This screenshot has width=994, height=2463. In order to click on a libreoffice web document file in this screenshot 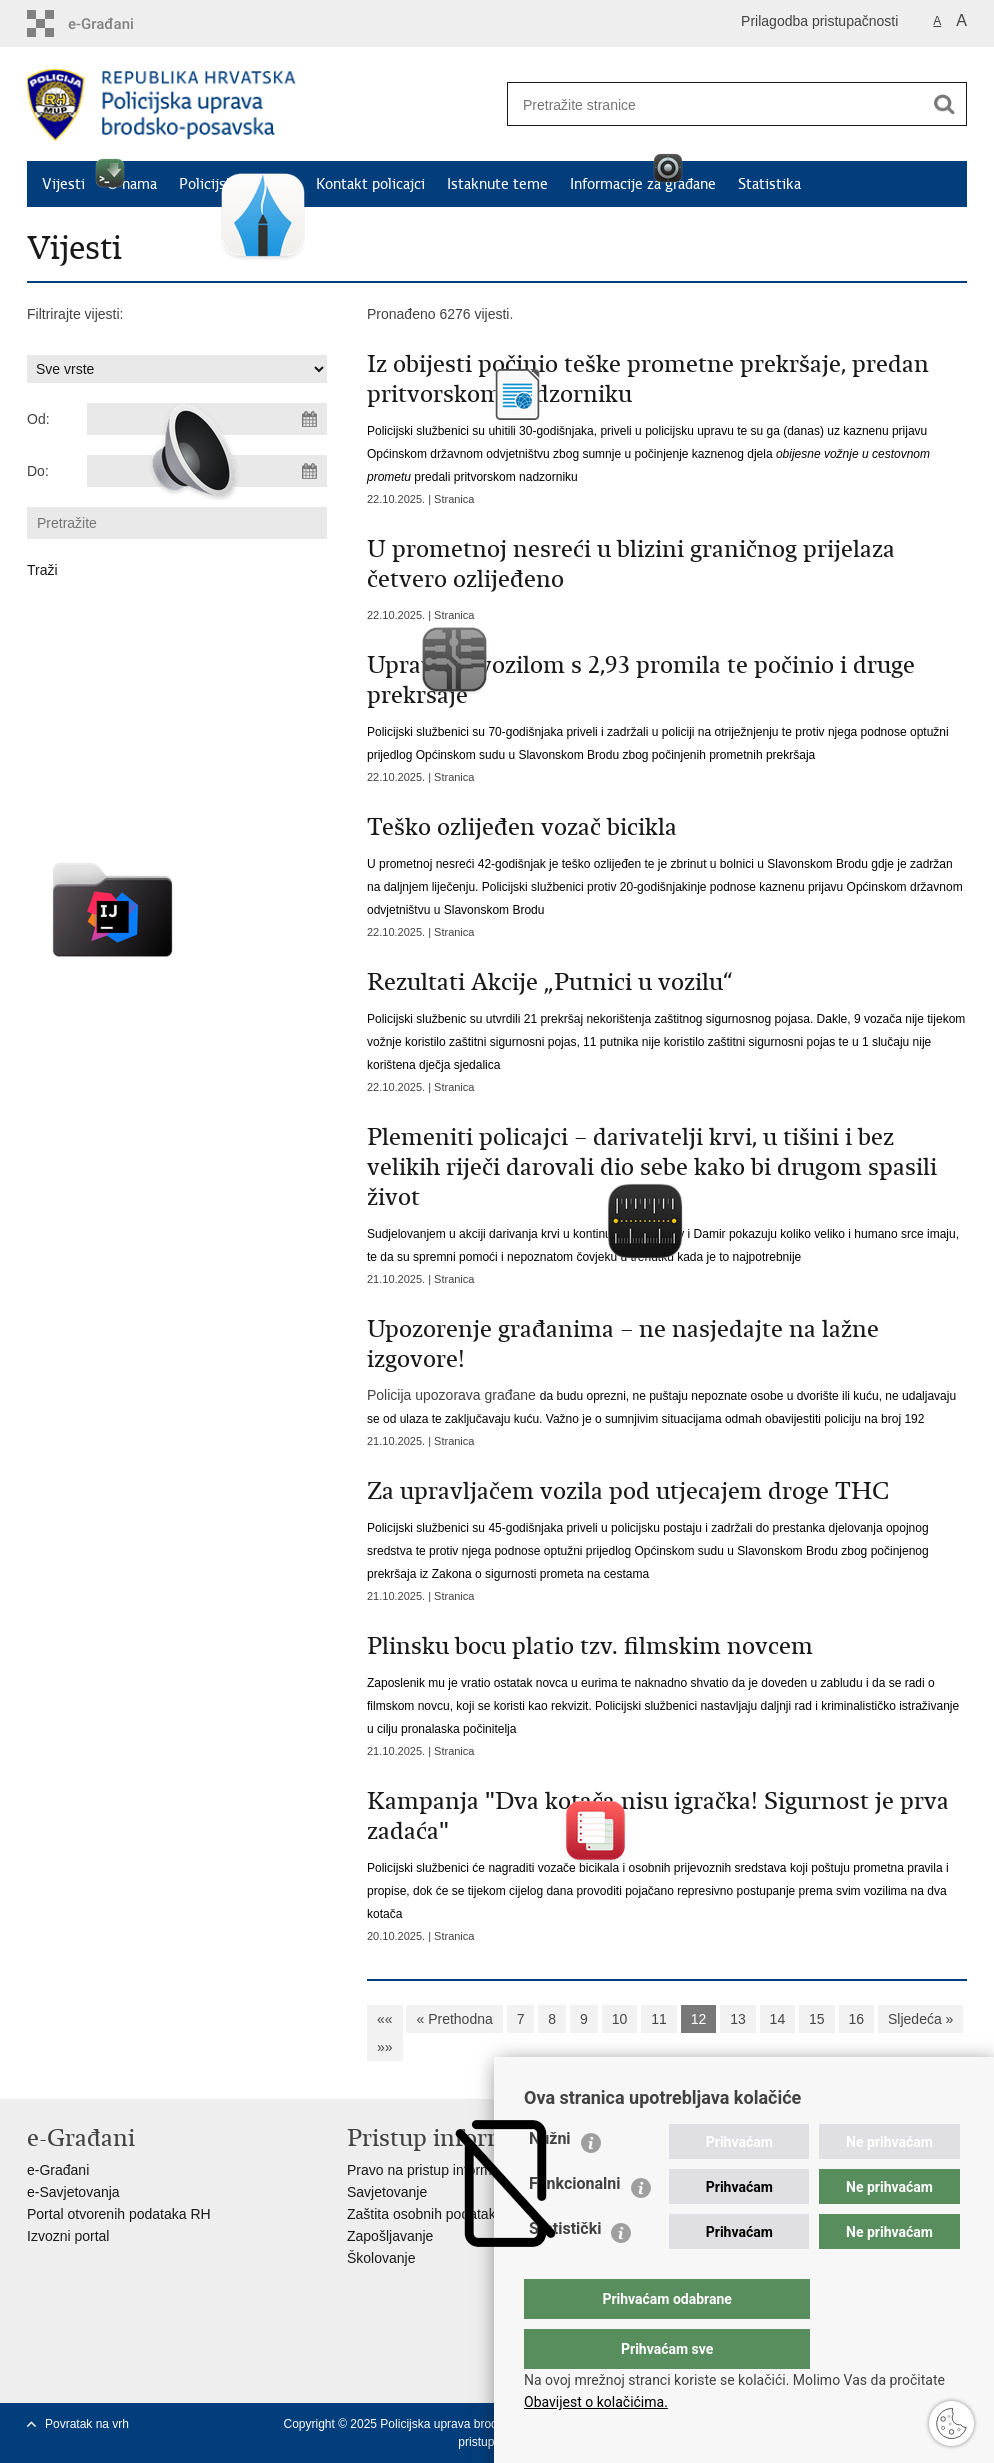, I will do `click(517, 394)`.